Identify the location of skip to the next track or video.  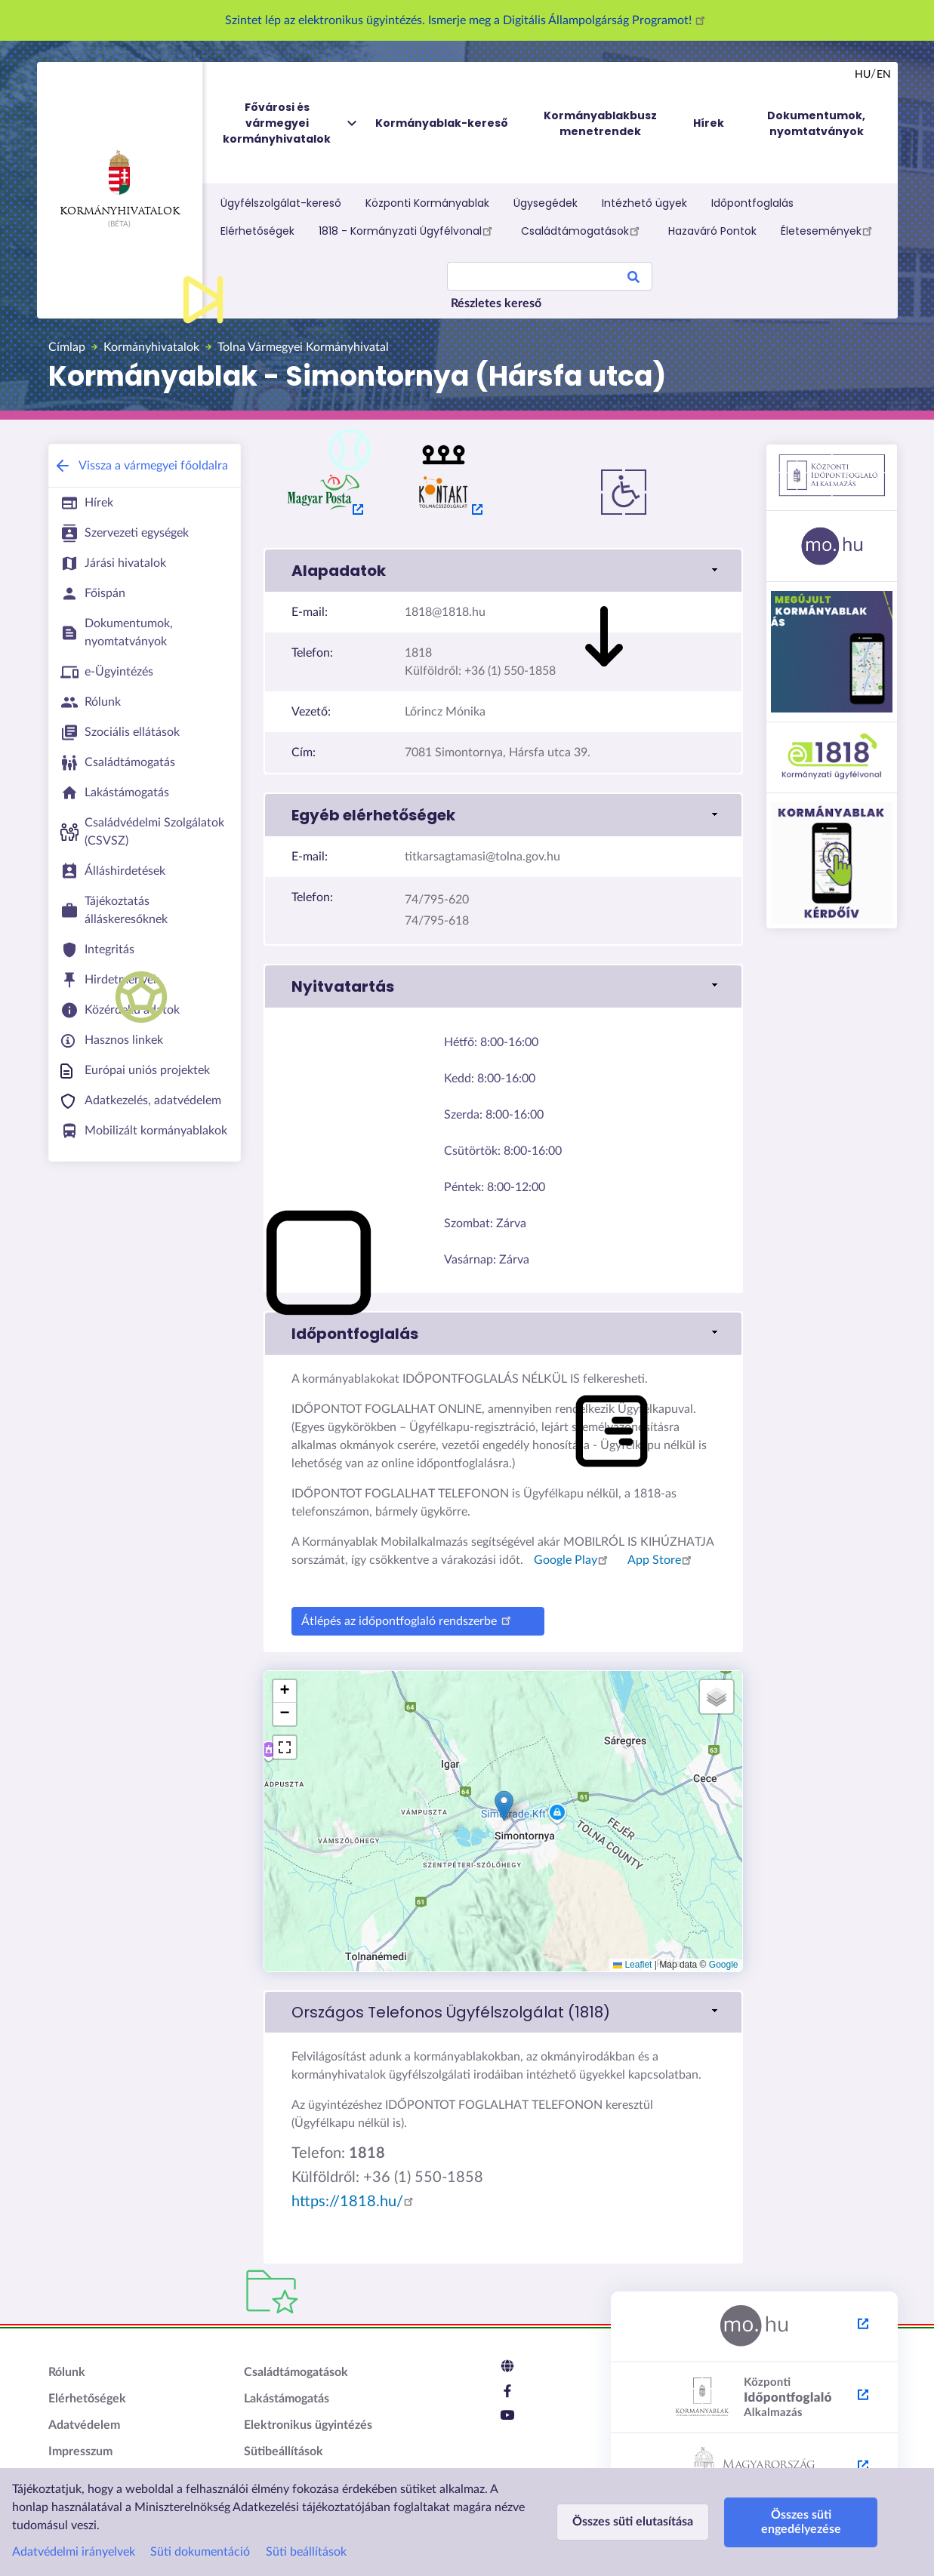
(203, 300).